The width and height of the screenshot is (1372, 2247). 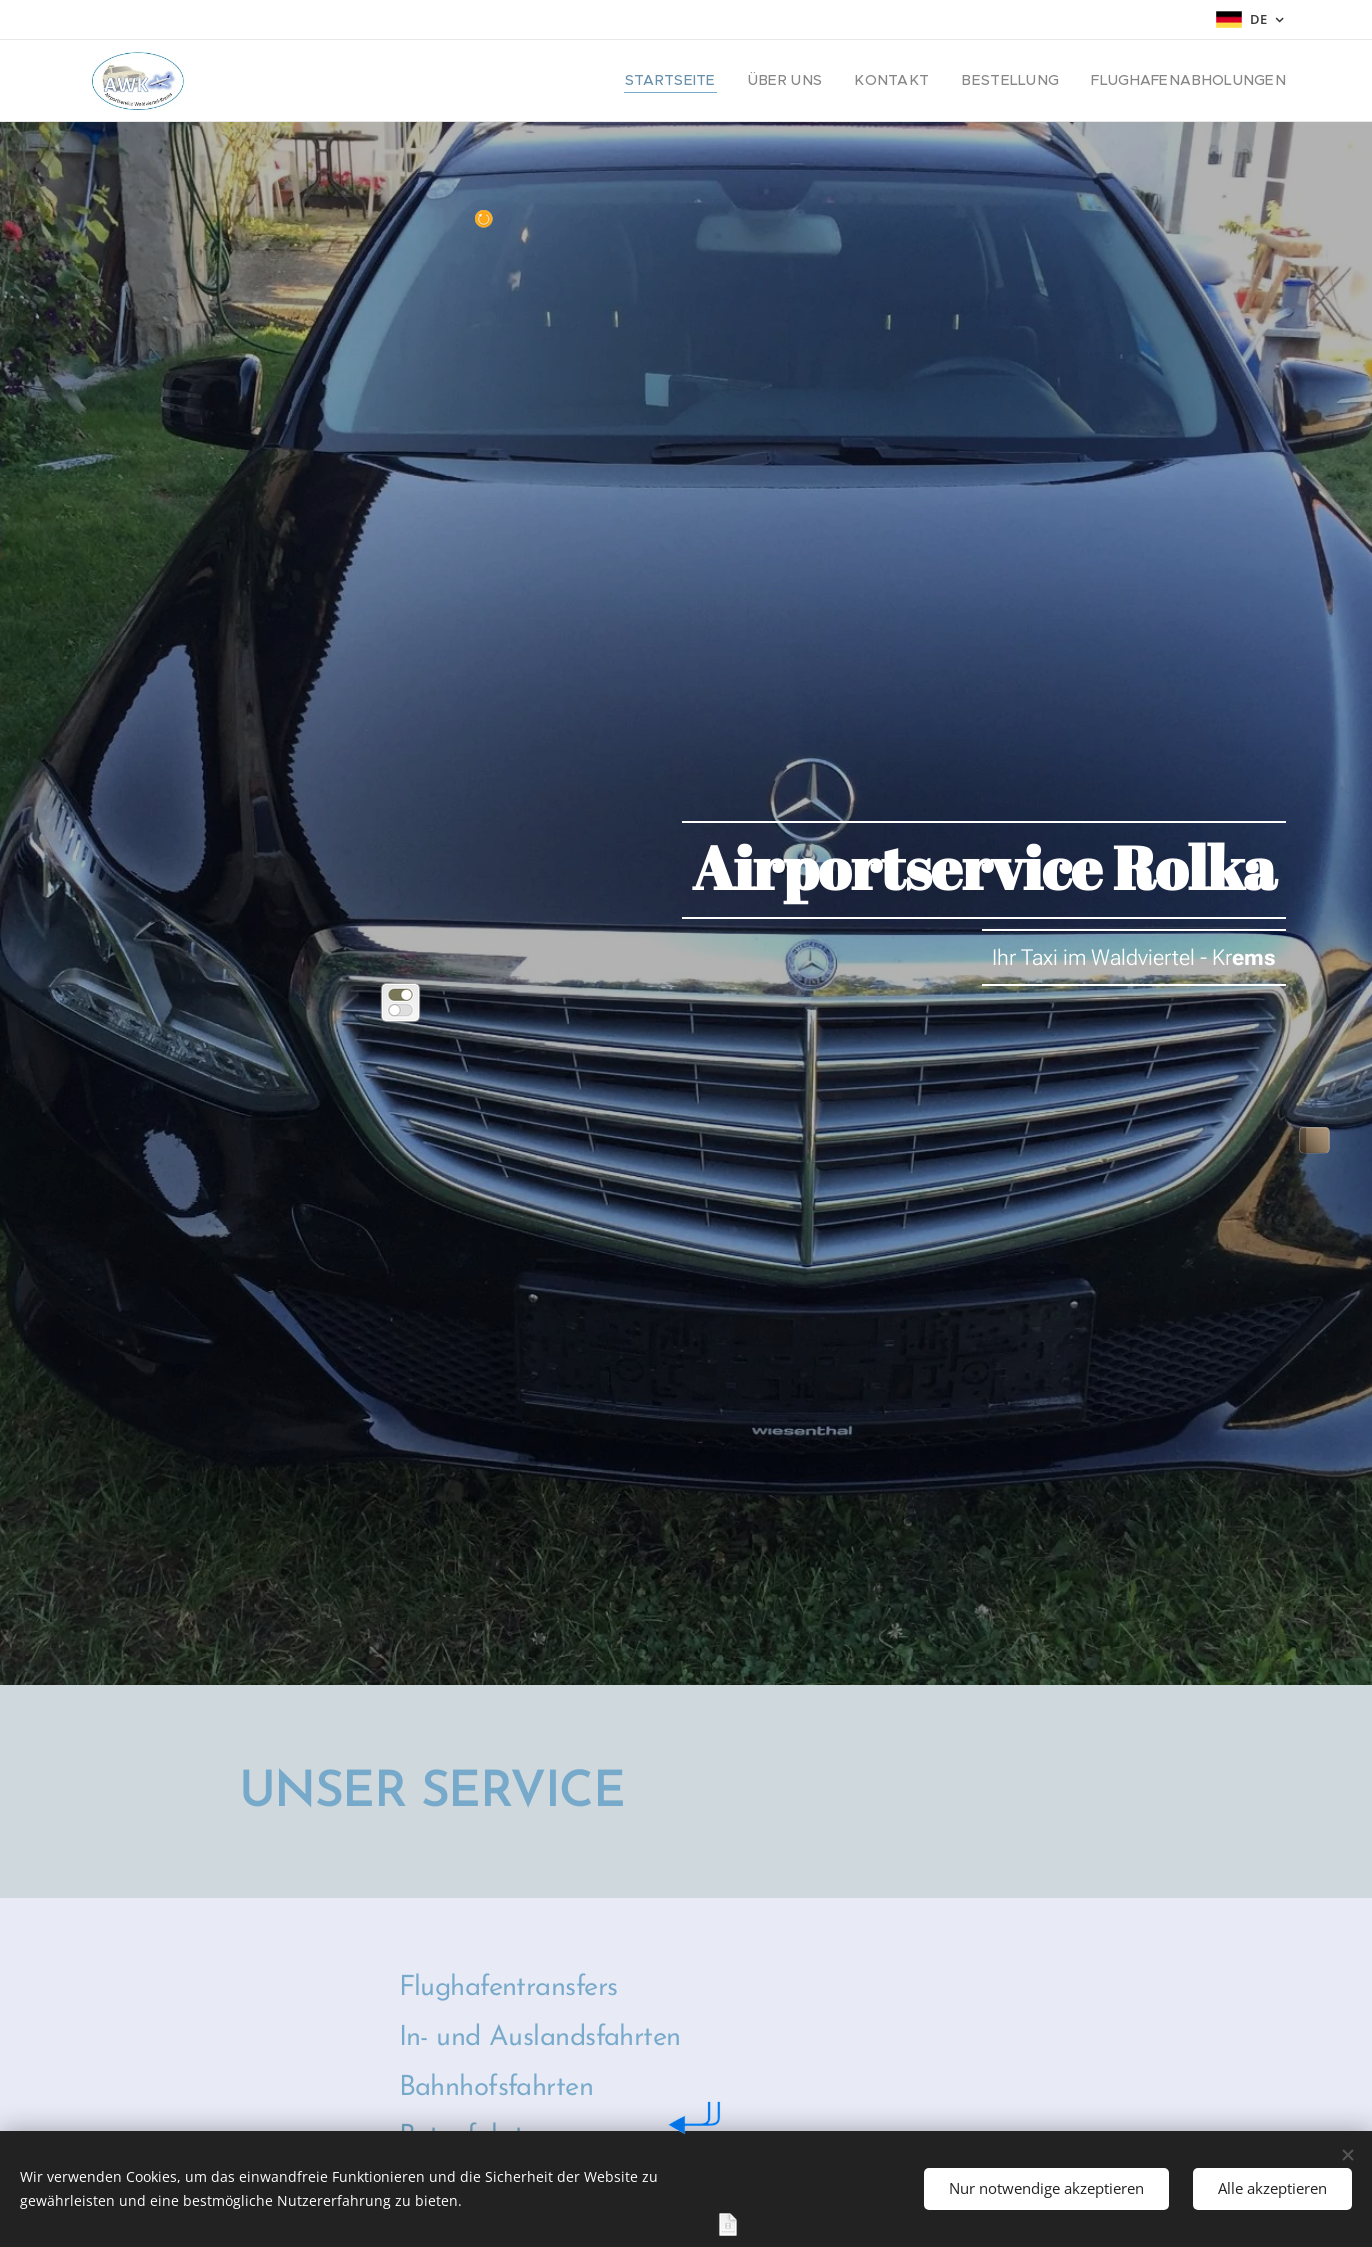 What do you see at coordinates (693, 2117) in the screenshot?
I see `reply to all recipients of an email` at bounding box center [693, 2117].